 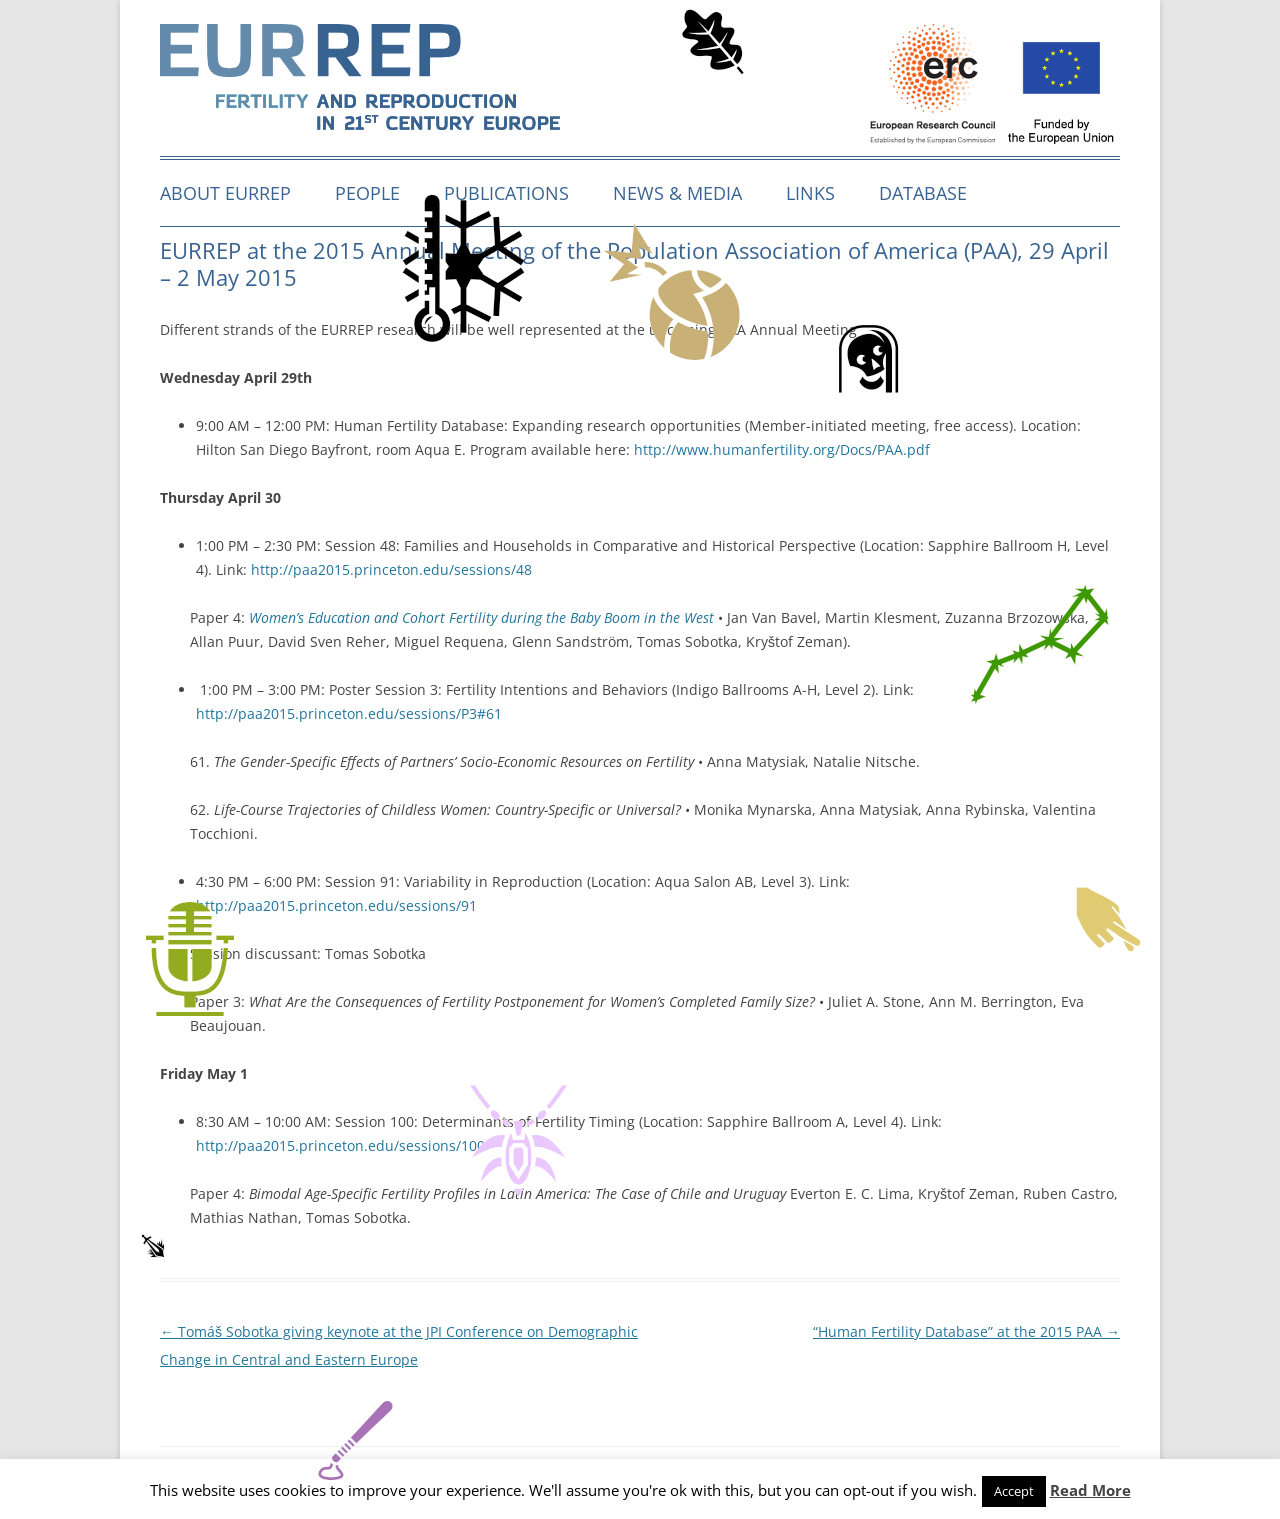 I want to click on relay baton item in a racing or sports game, so click(x=355, y=1440).